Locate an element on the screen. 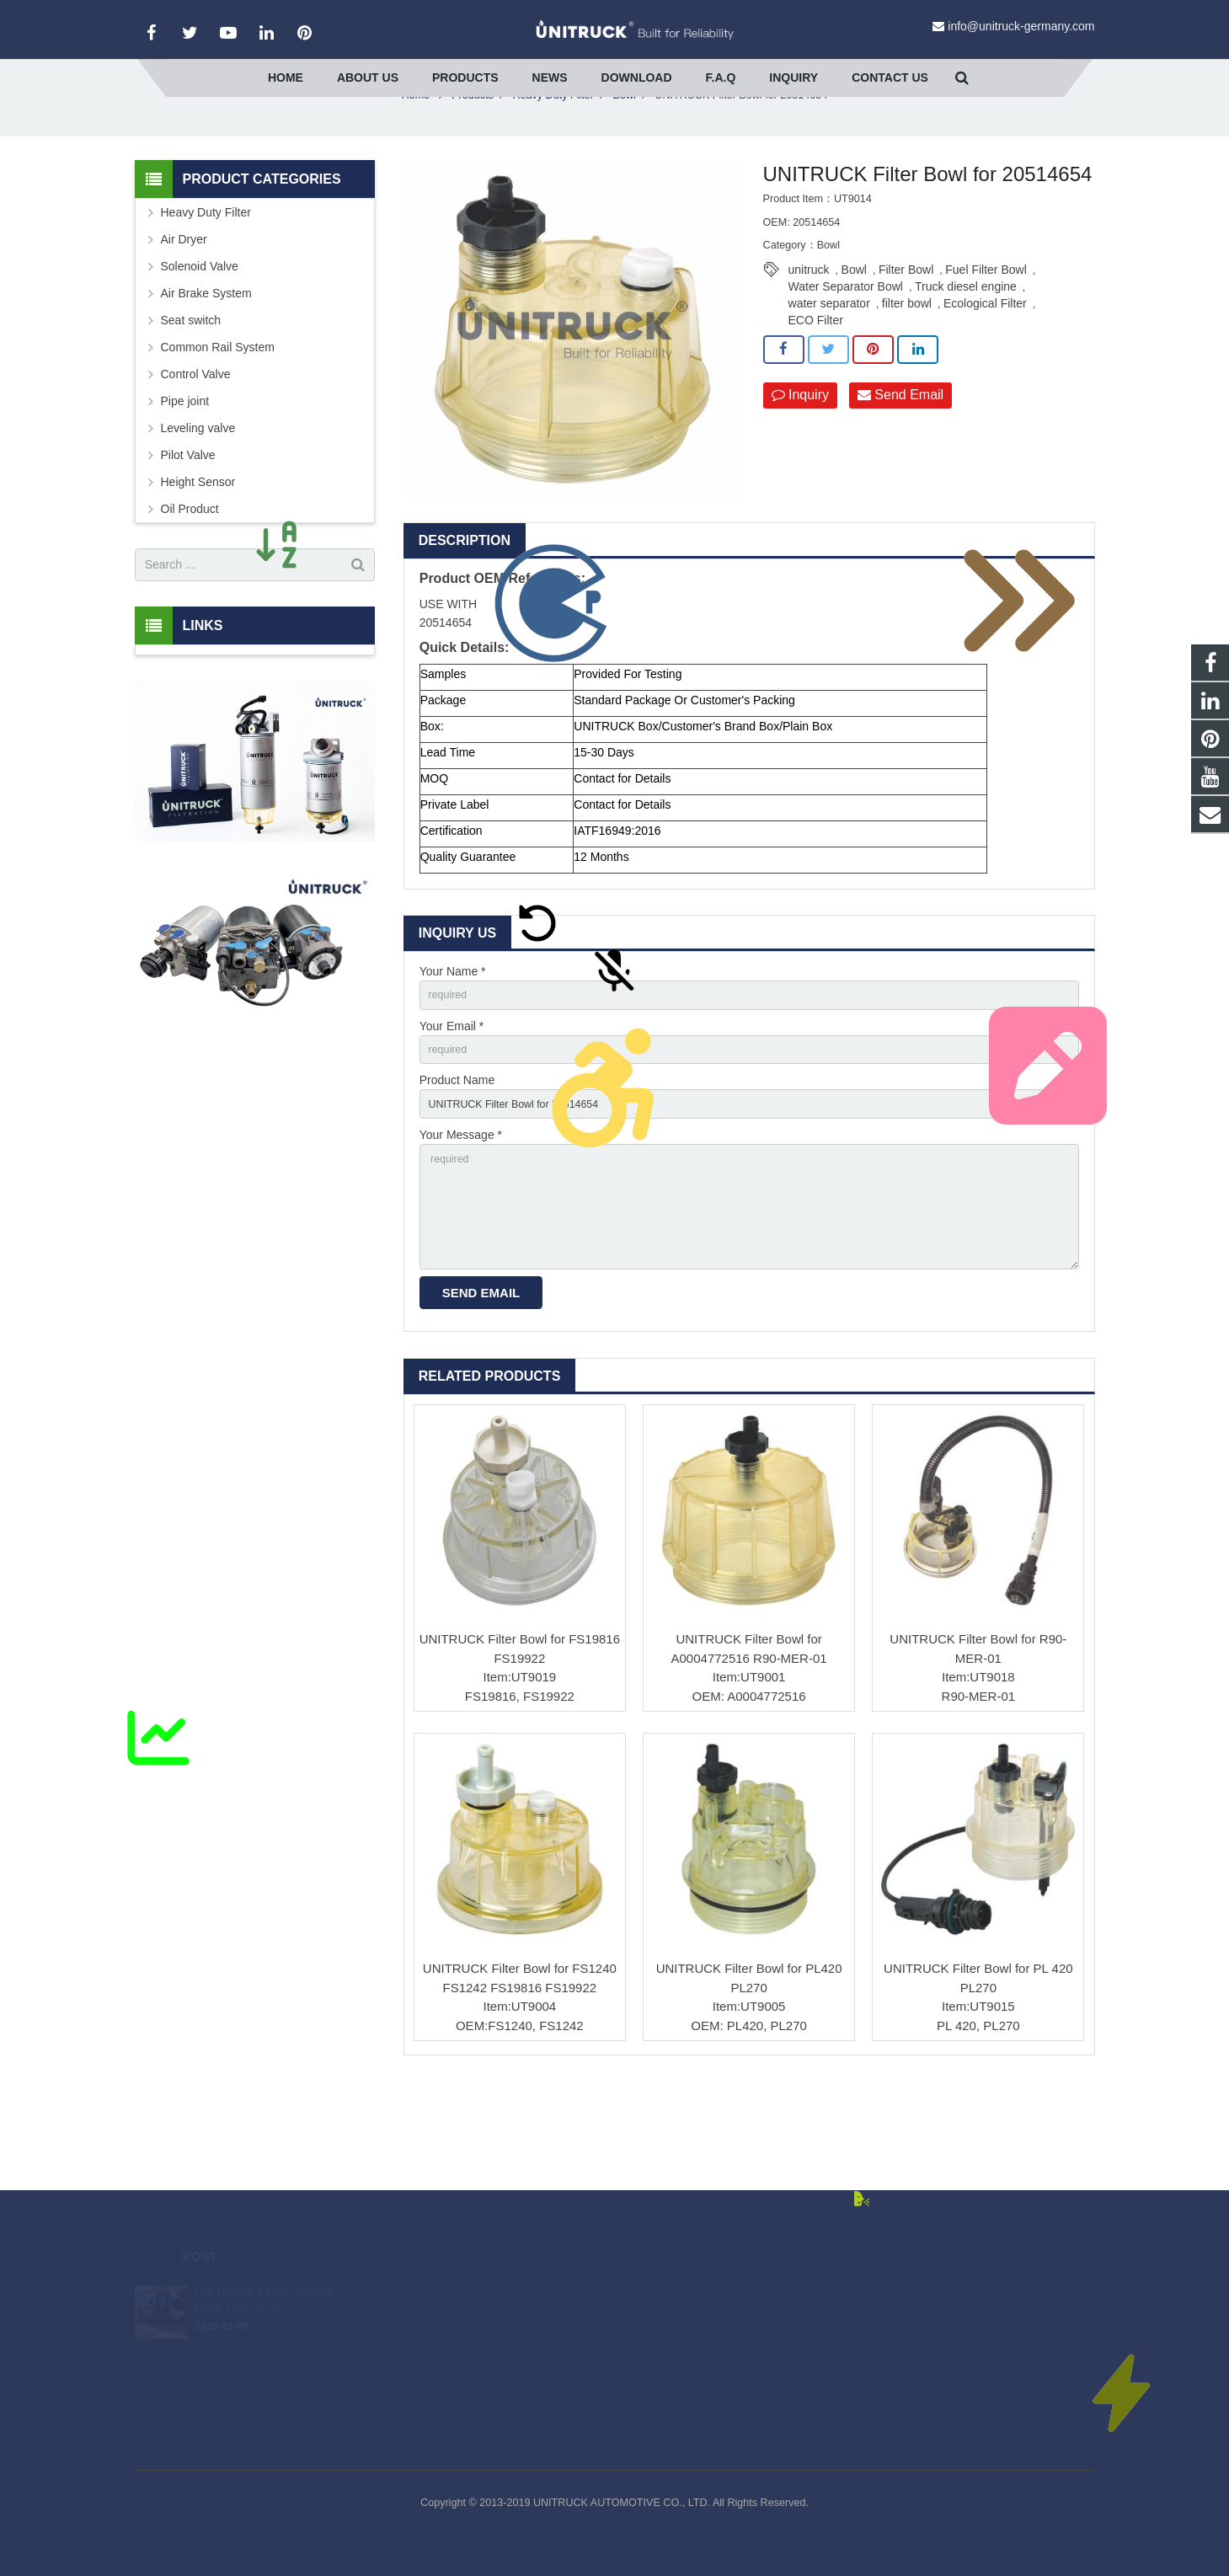  undo last action is located at coordinates (537, 923).